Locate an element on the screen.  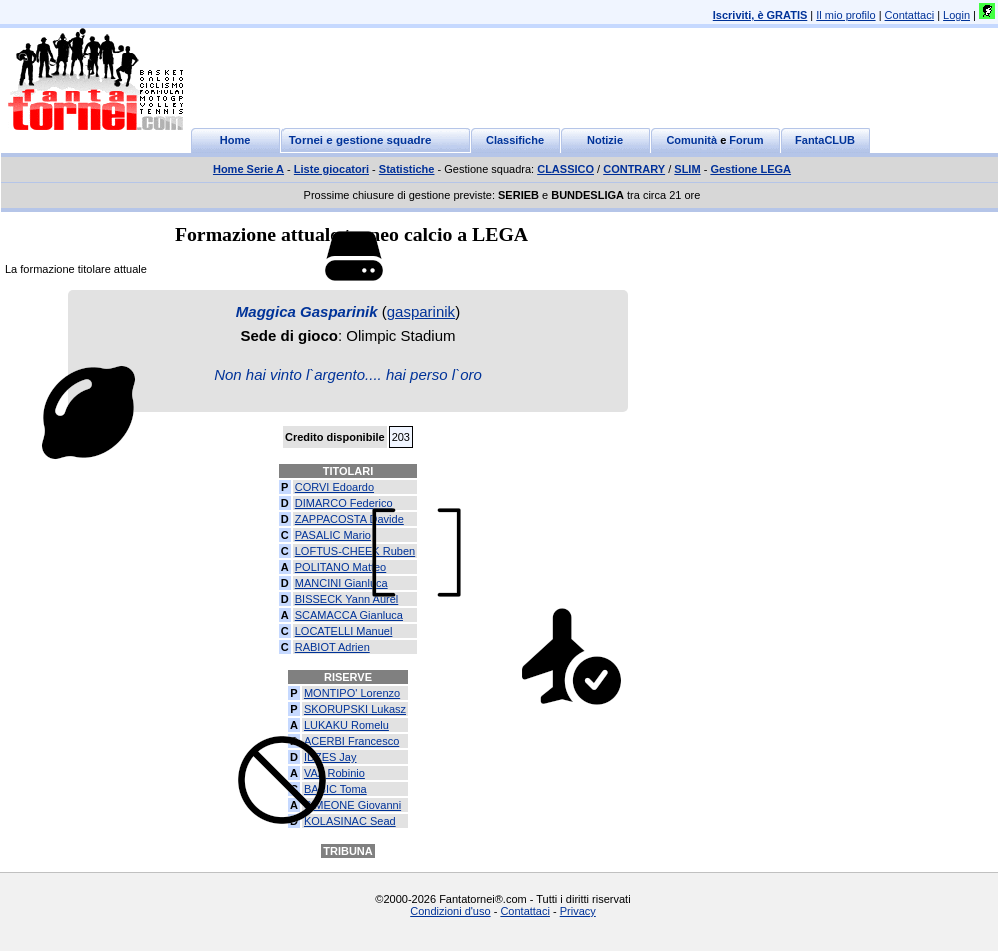
access server settings is located at coordinates (354, 256).